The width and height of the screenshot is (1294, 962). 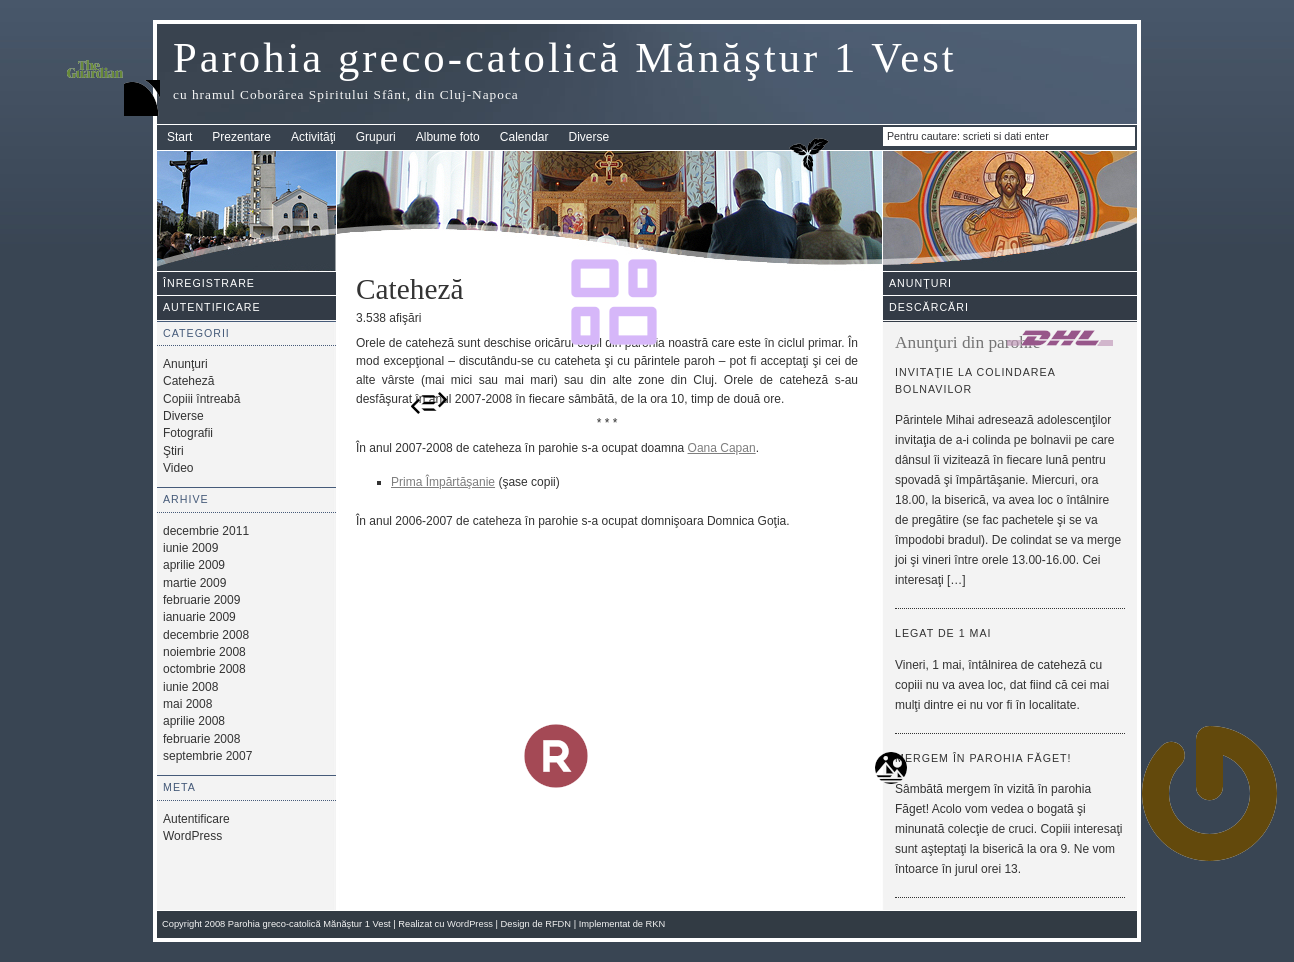 I want to click on open decentraland metaverse platform, so click(x=891, y=768).